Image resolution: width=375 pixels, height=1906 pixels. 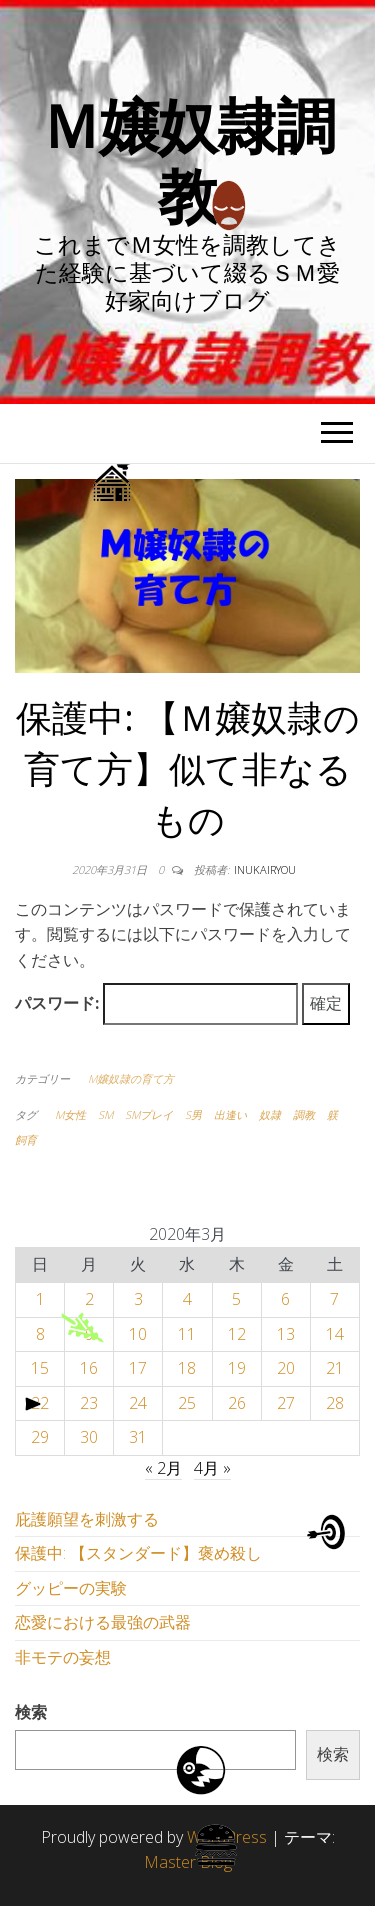 What do you see at coordinates (229, 205) in the screenshot?
I see `indicates a sleepy or drowsy character state` at bounding box center [229, 205].